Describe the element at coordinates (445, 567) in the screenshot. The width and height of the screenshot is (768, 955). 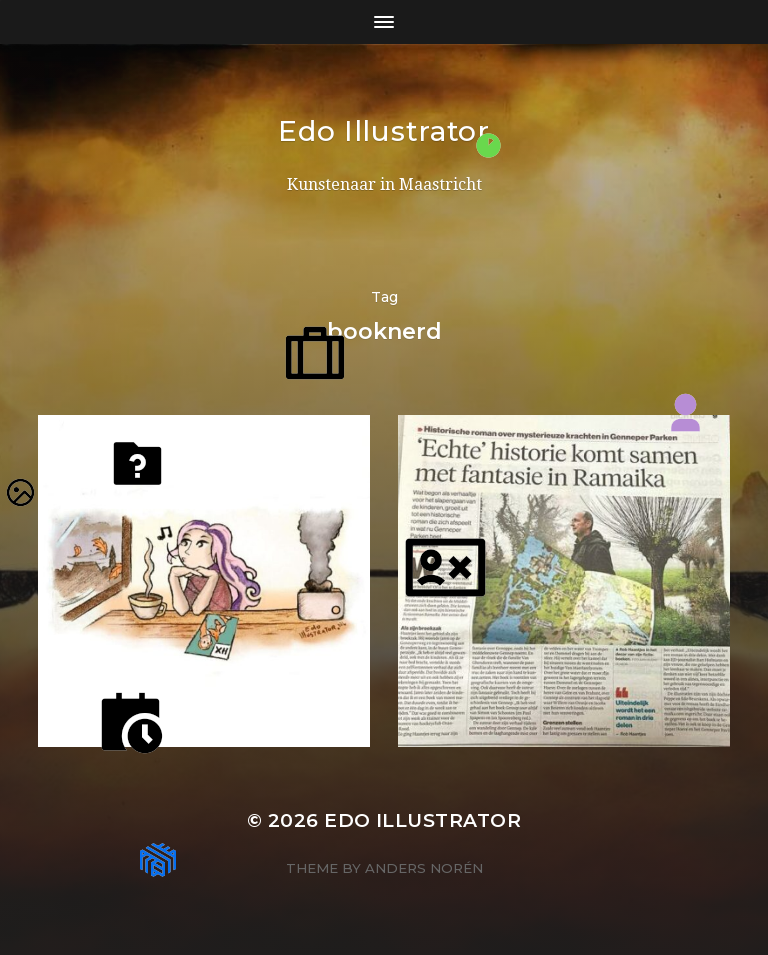
I see `expired pass or credential` at that location.